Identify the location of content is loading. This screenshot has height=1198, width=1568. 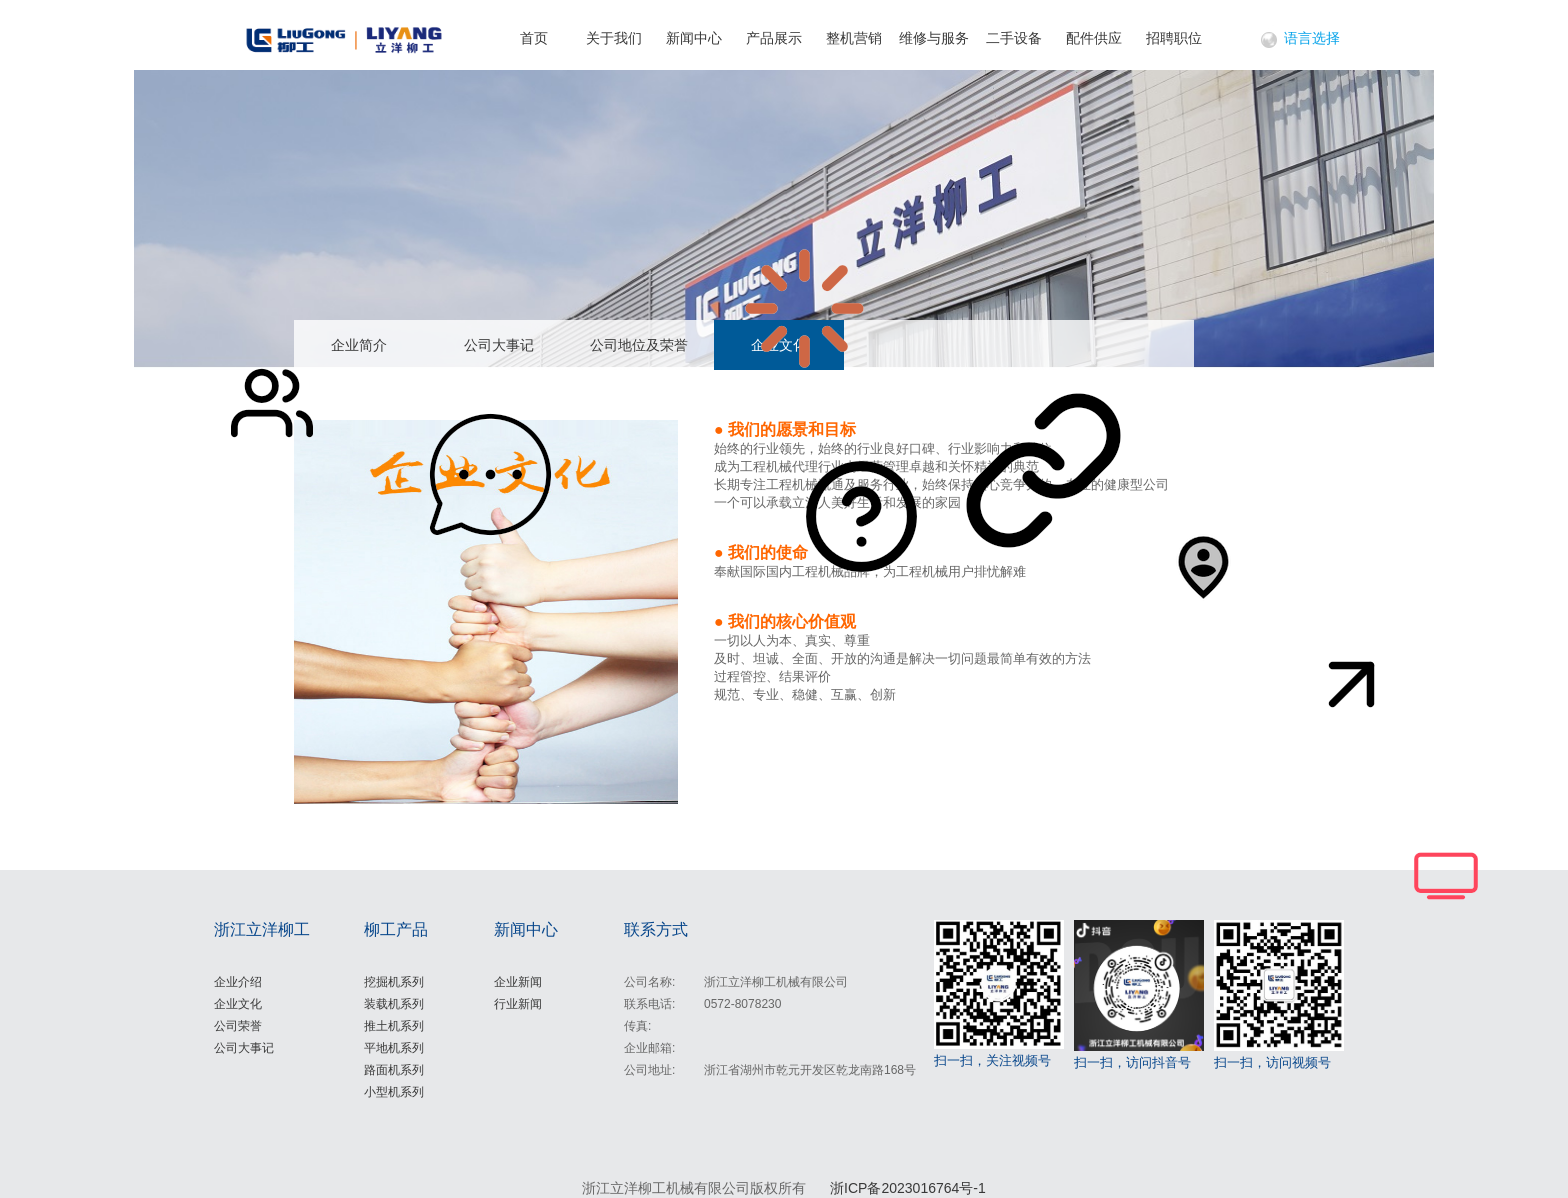
(804, 308).